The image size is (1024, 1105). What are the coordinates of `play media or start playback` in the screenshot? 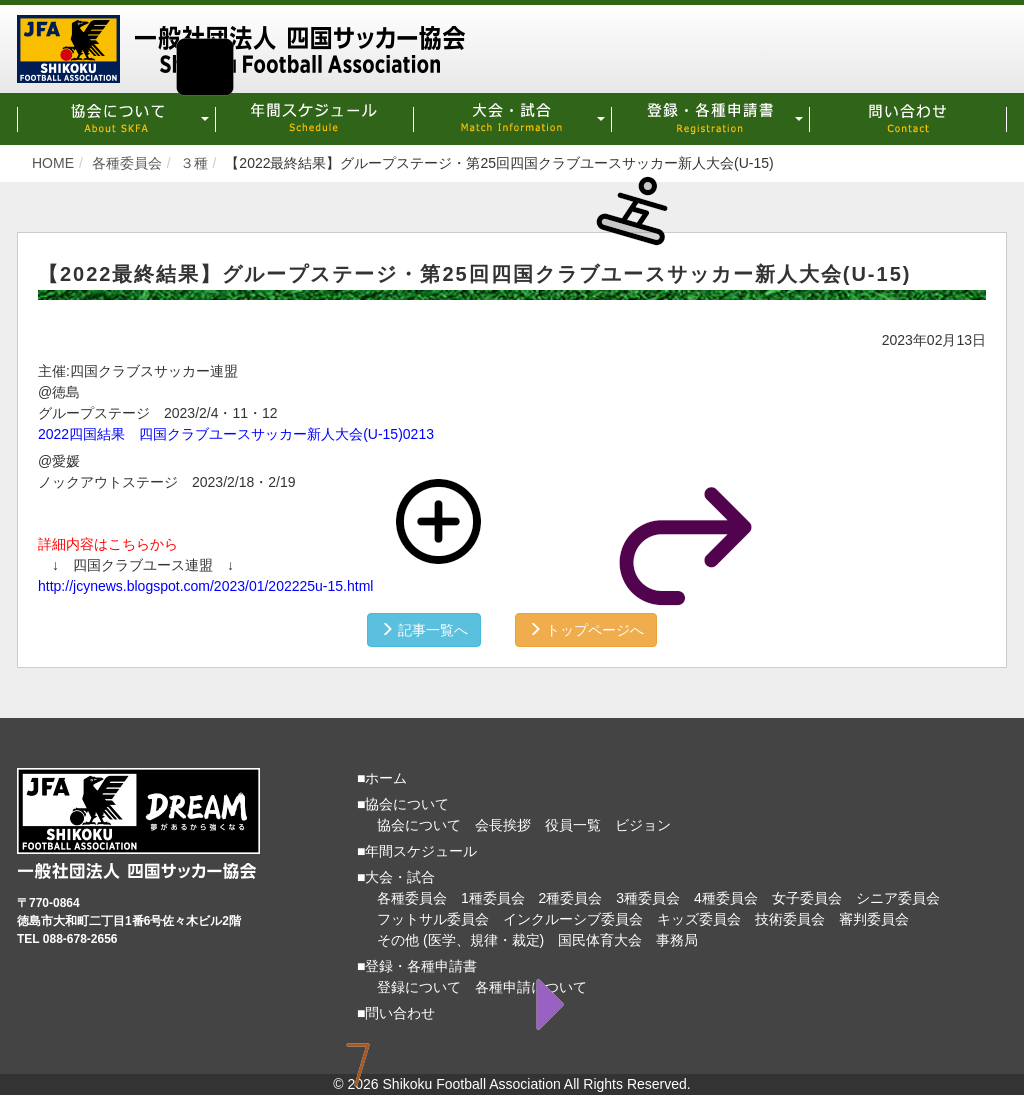 It's located at (550, 1004).